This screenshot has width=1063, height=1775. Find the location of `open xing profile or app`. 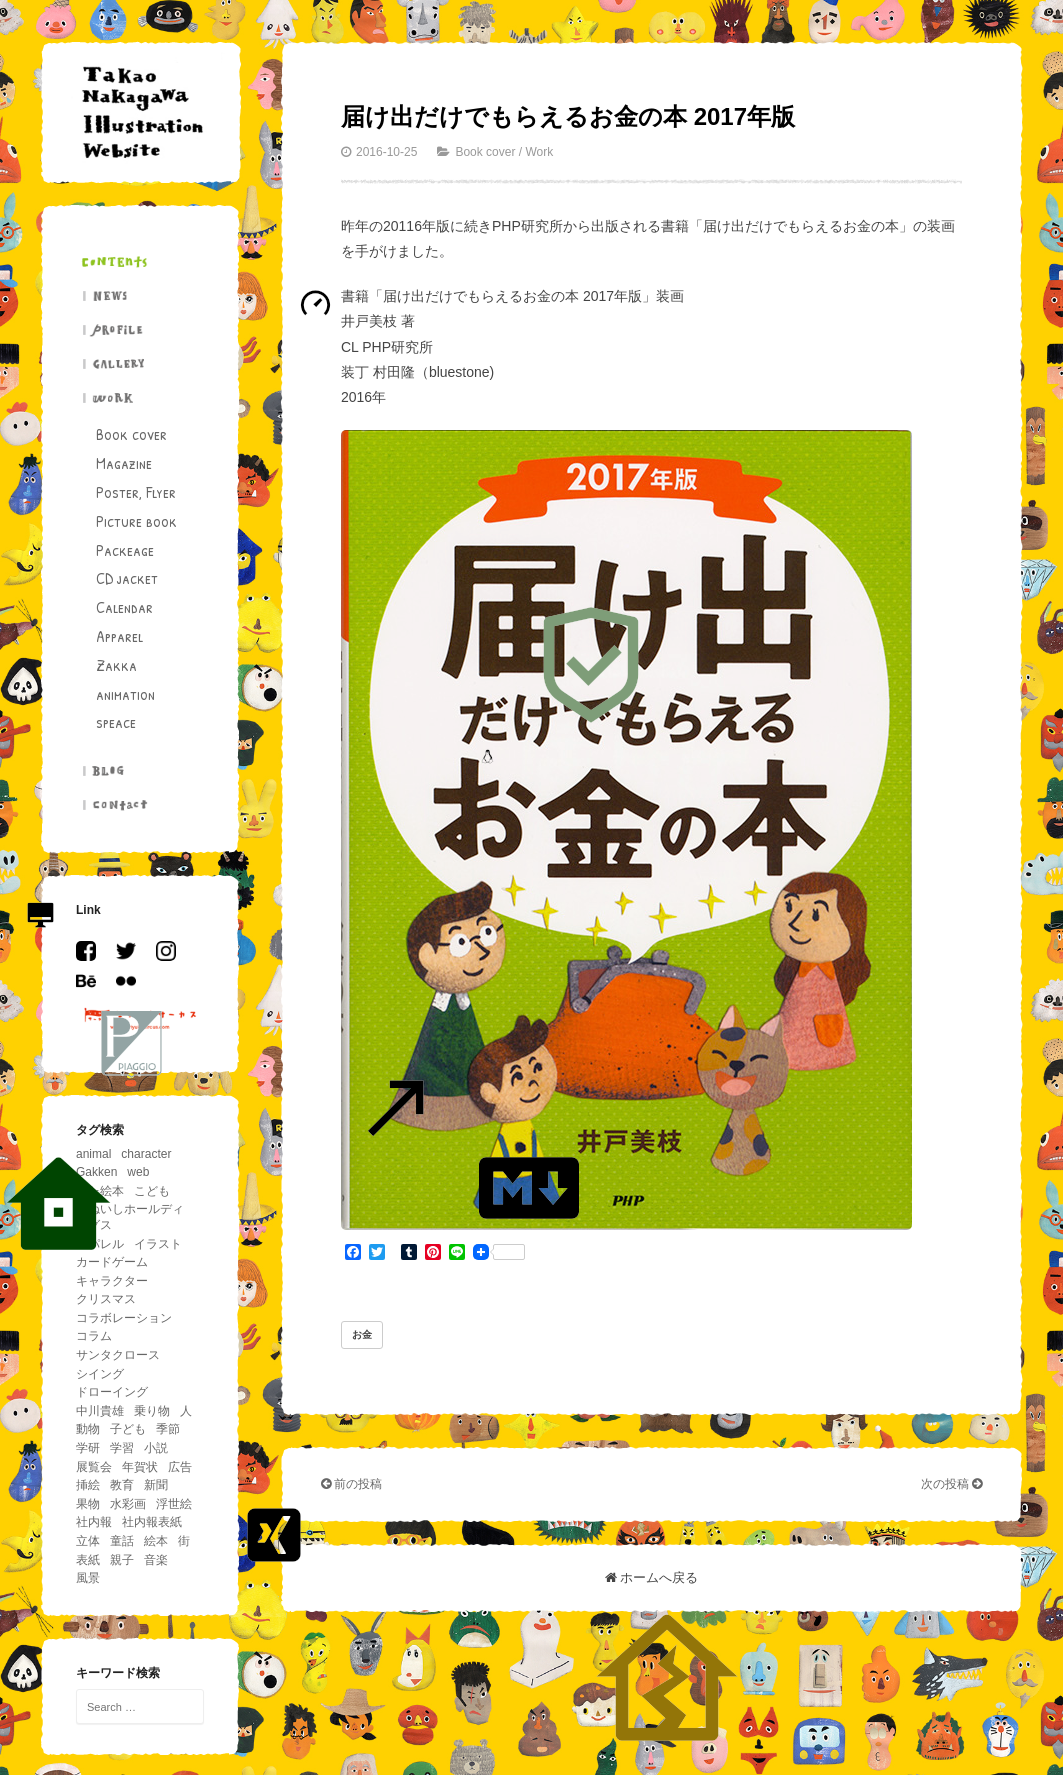

open xing profile or app is located at coordinates (274, 1535).